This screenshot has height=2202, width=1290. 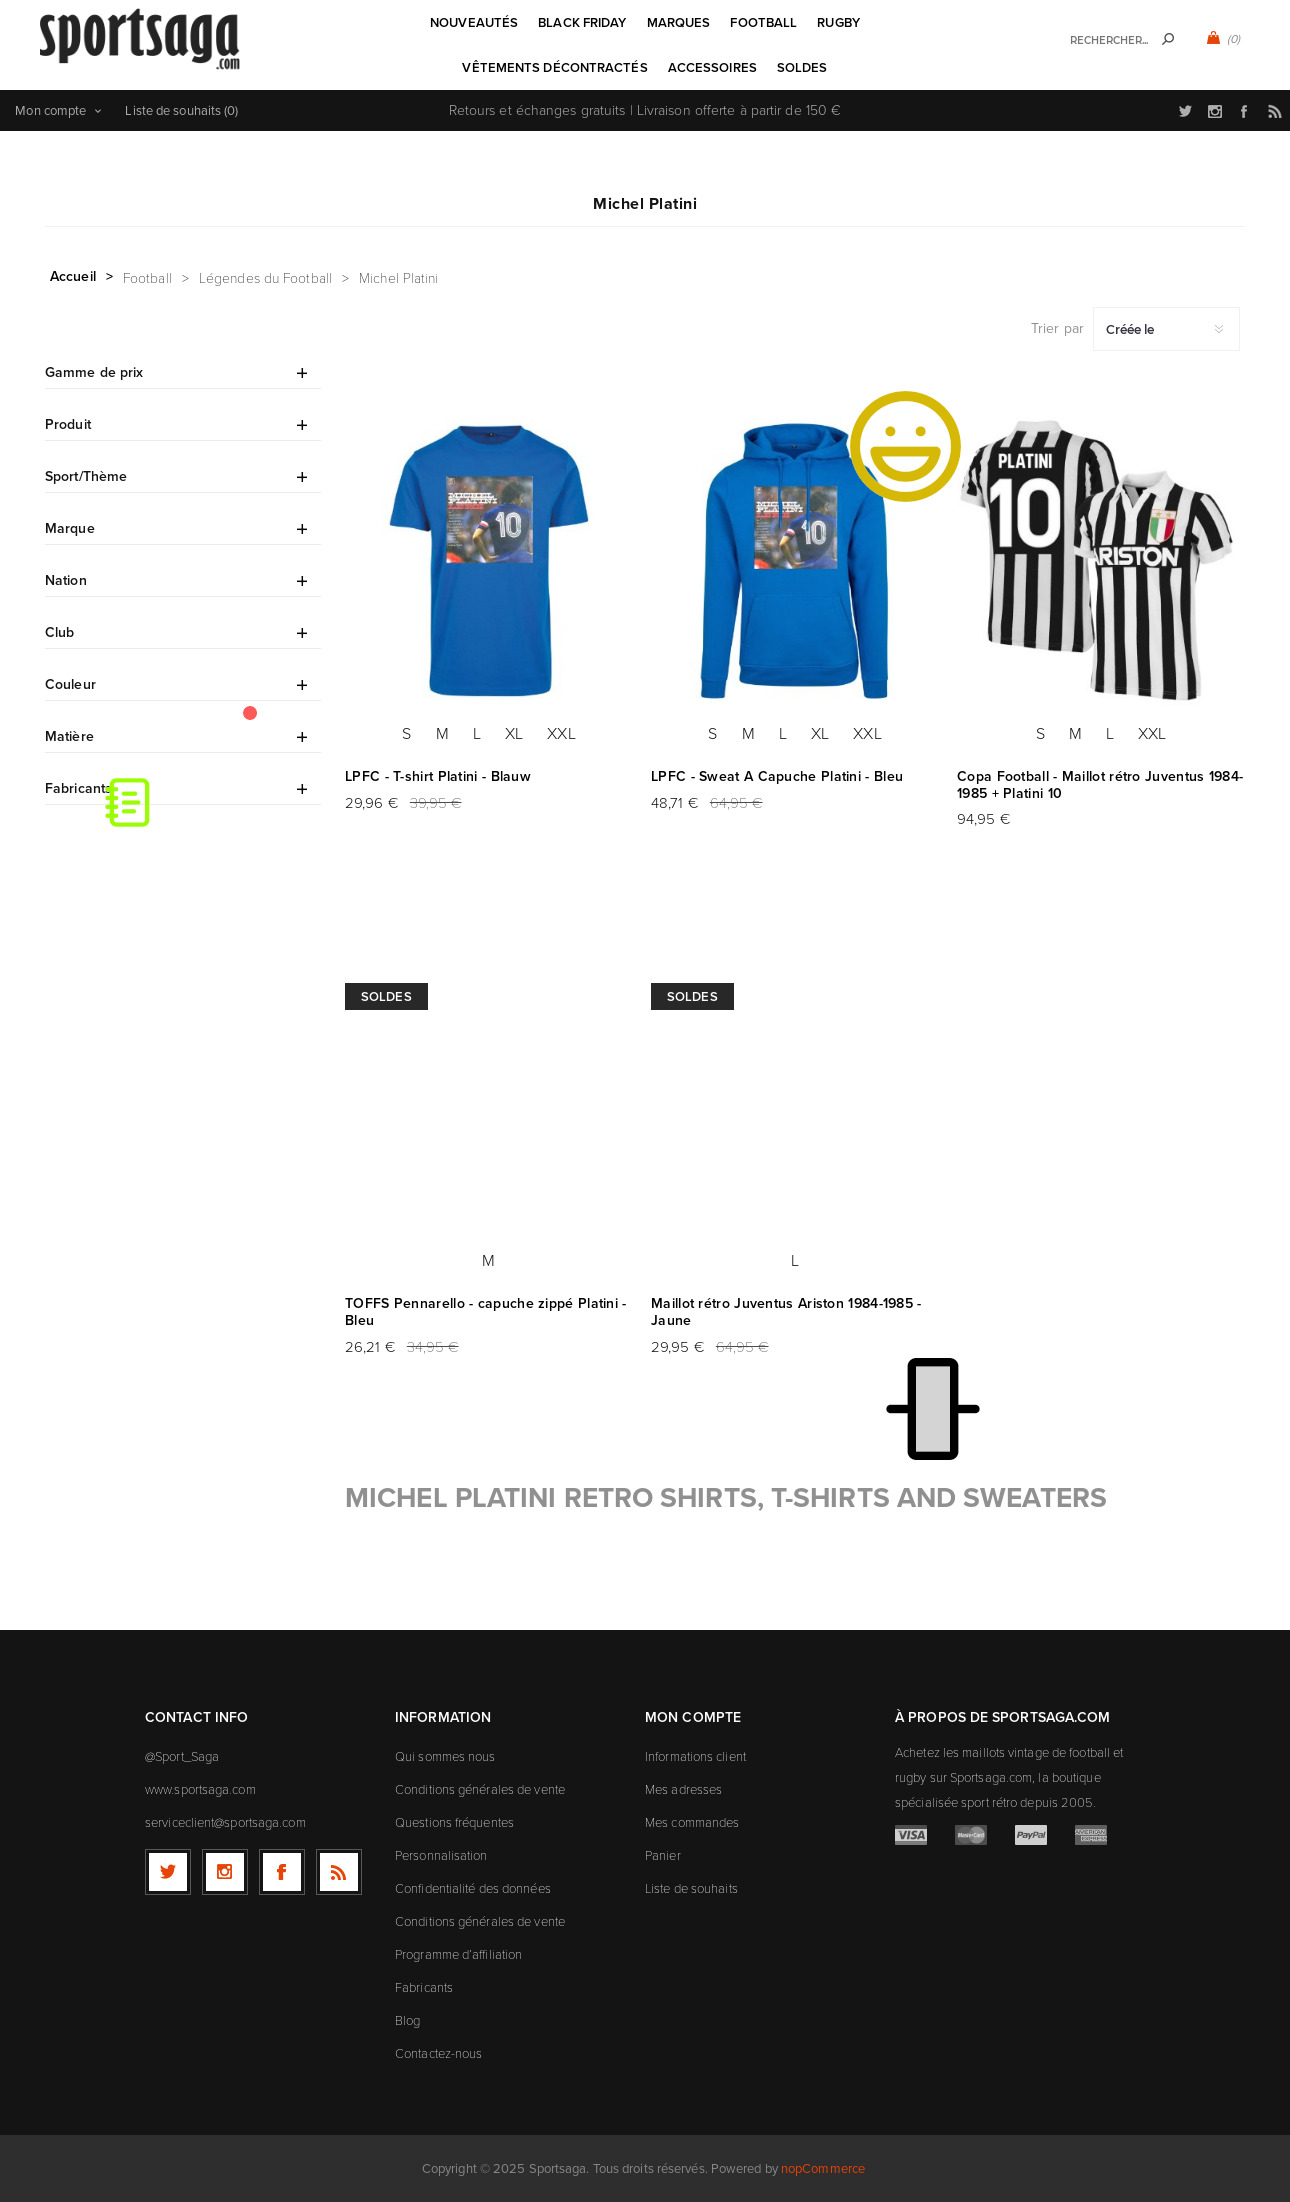 I want to click on react with laughter to a message, so click(x=905, y=446).